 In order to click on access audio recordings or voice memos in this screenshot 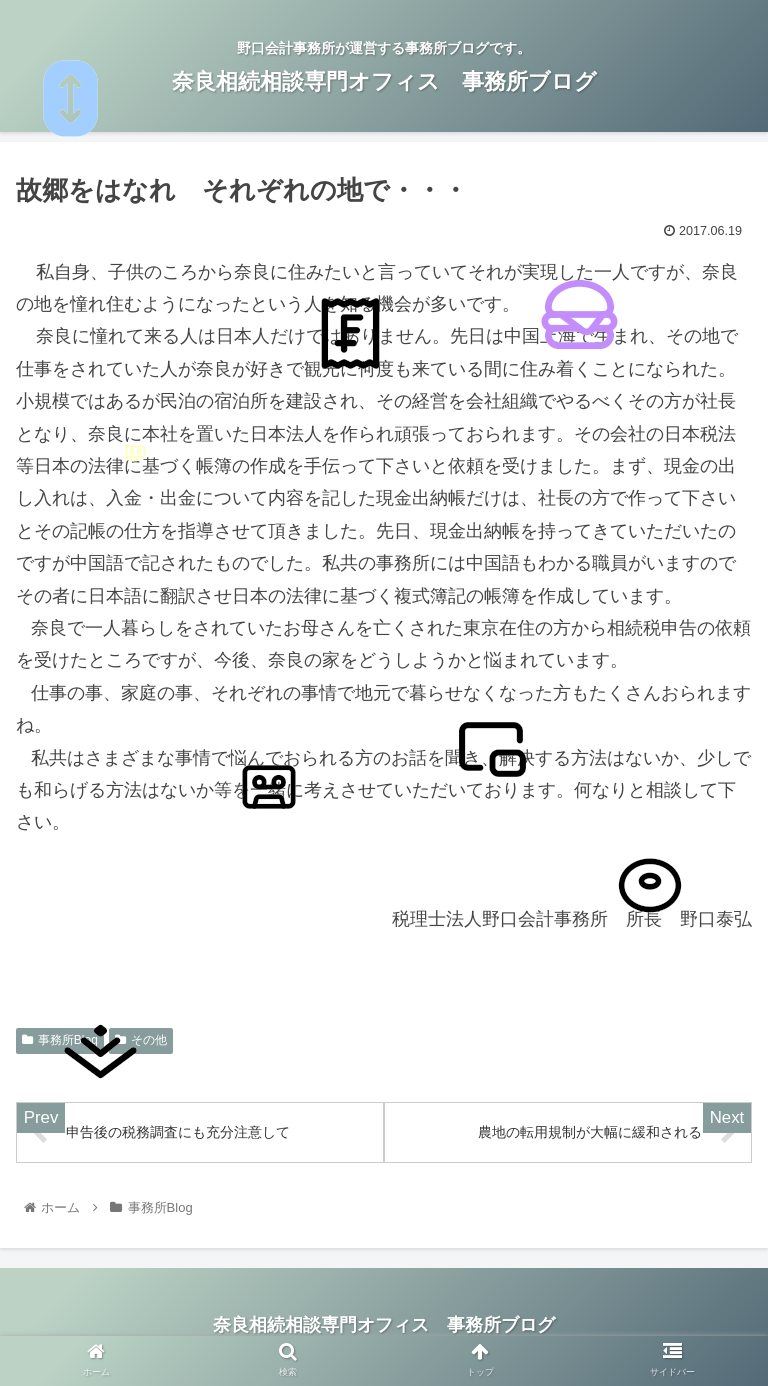, I will do `click(269, 787)`.